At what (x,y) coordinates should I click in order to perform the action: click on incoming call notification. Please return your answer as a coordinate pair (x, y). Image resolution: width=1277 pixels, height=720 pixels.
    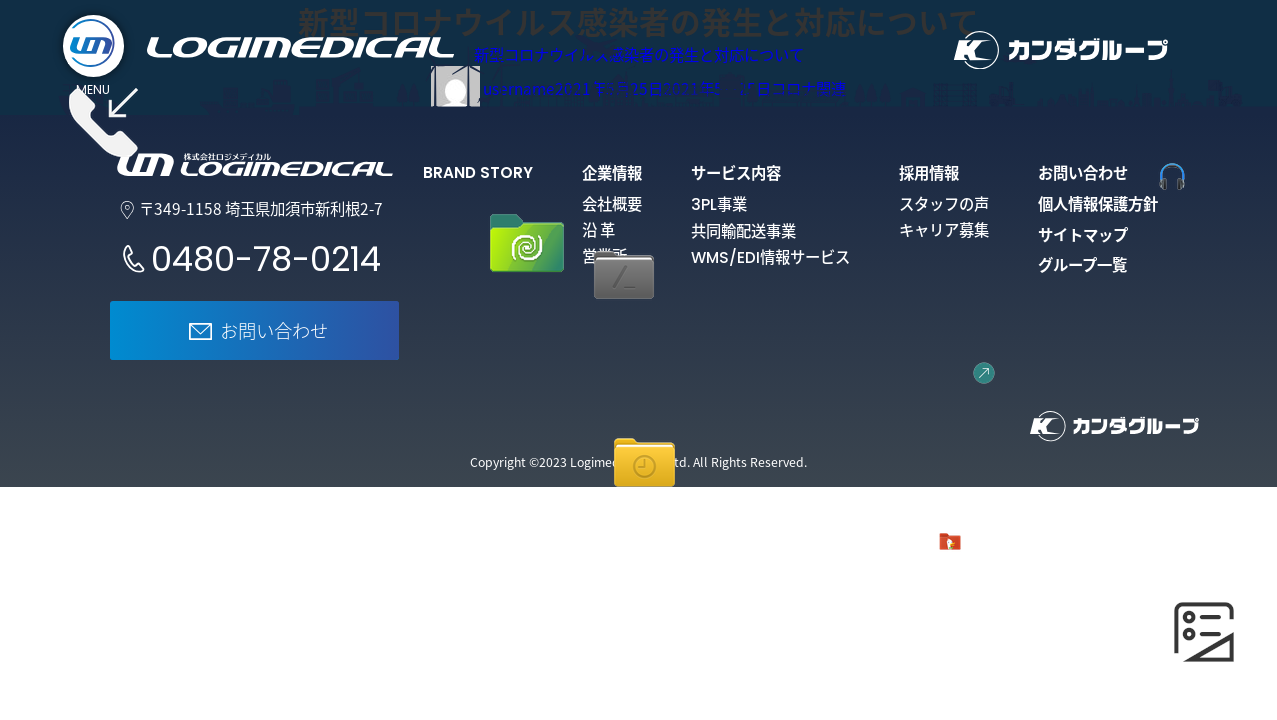
    Looking at the image, I should click on (103, 122).